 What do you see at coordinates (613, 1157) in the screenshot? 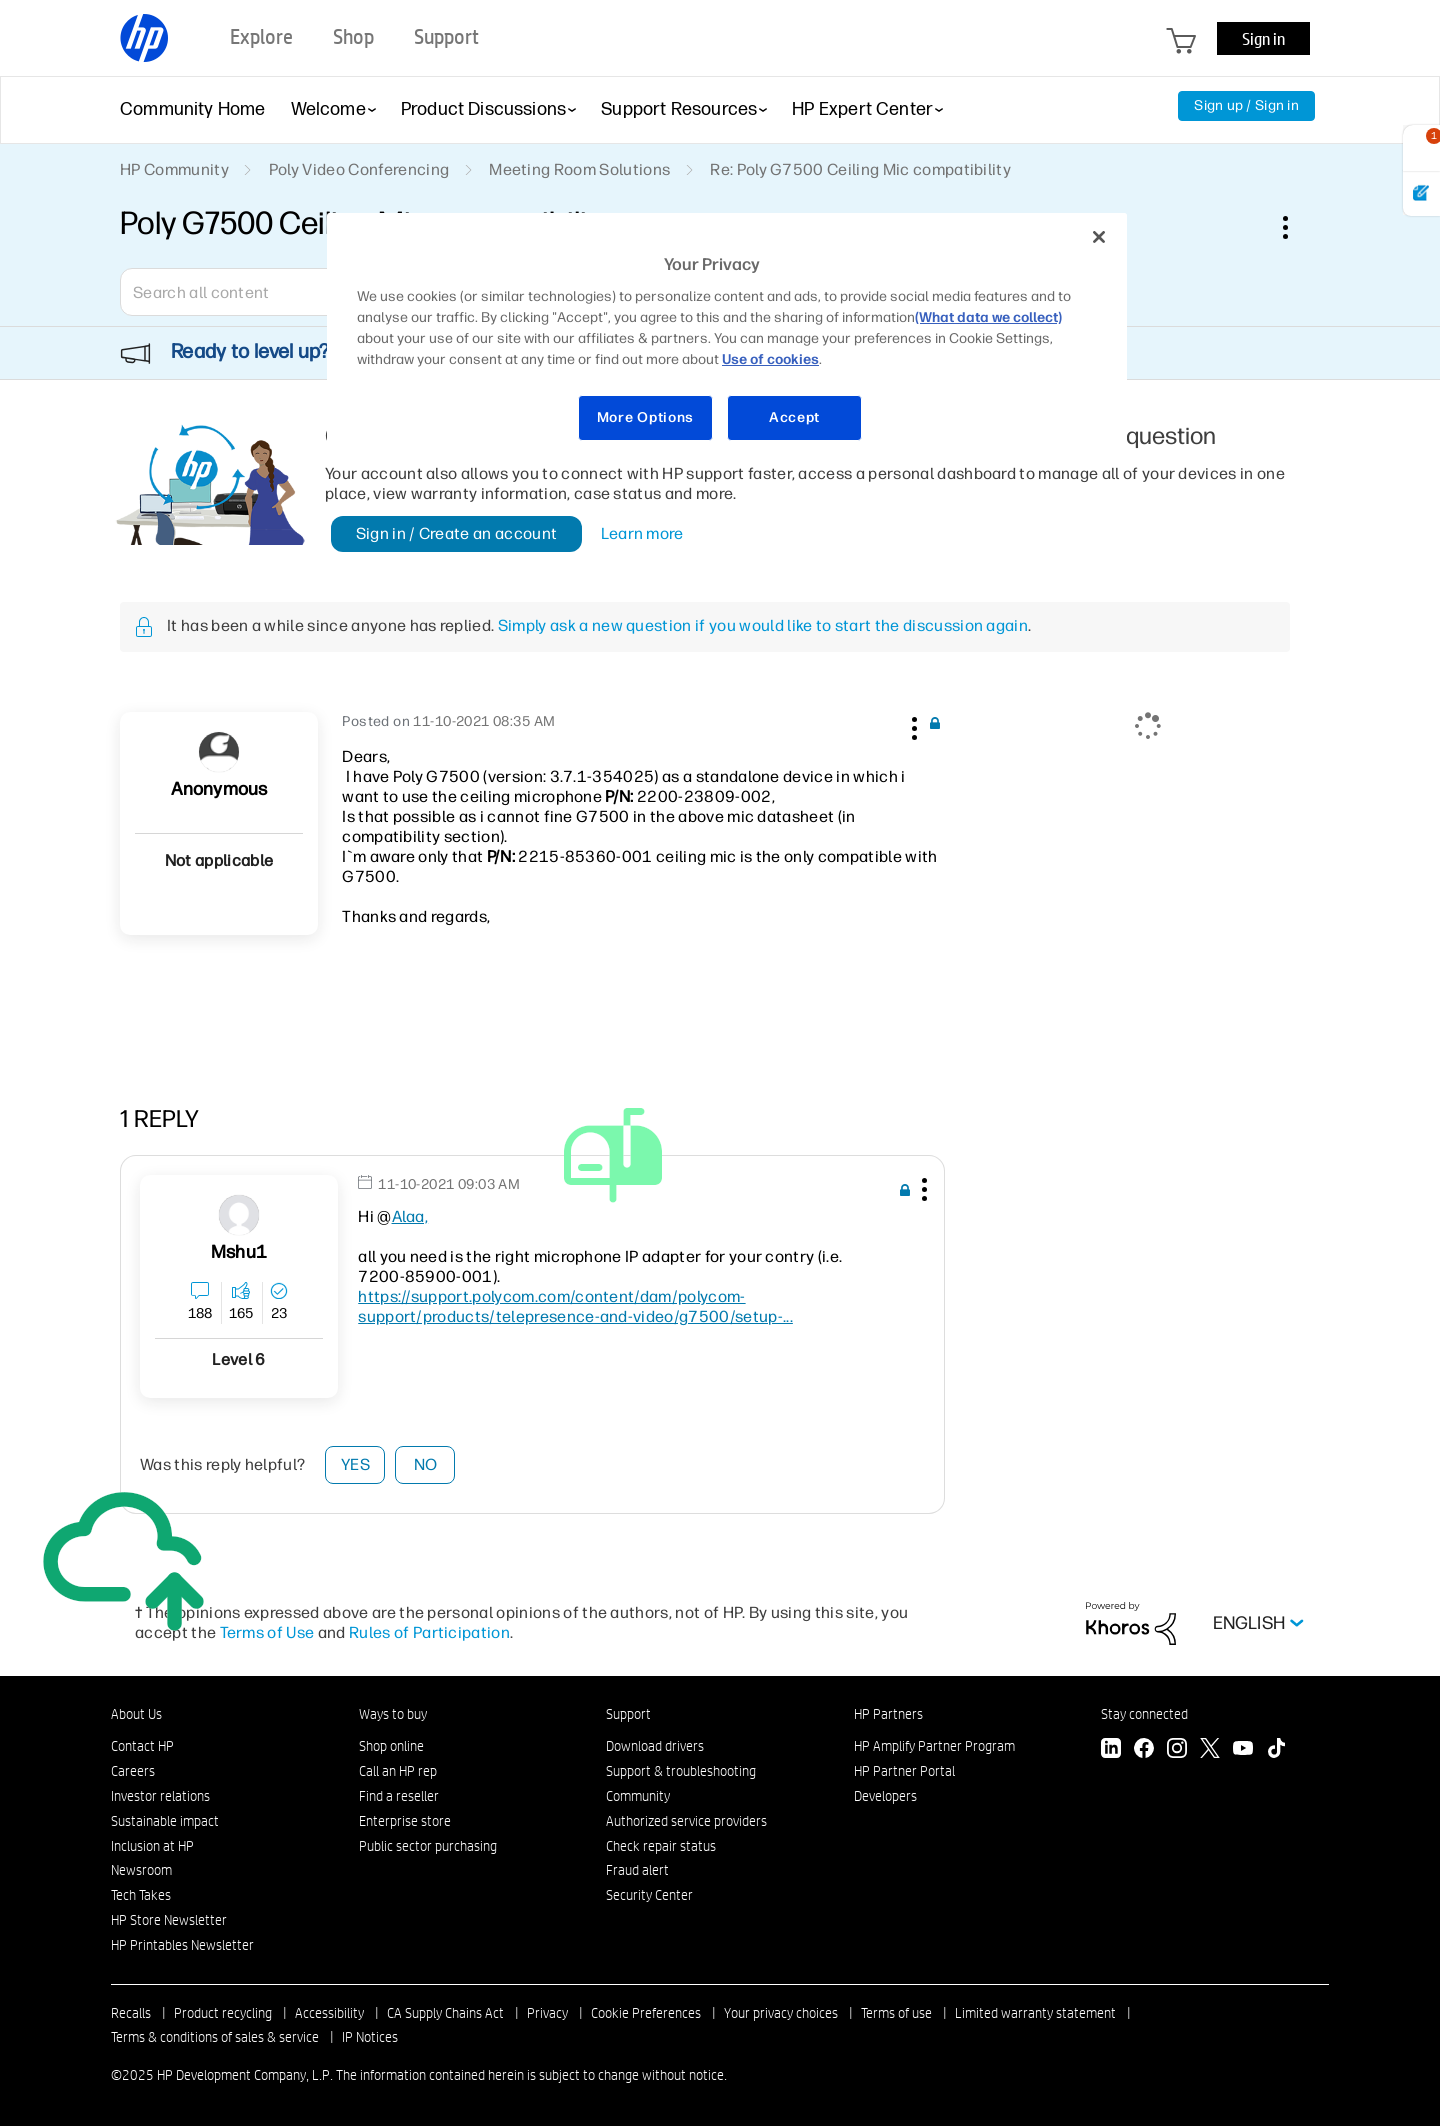
I see `access your mailbox or inbox` at bounding box center [613, 1157].